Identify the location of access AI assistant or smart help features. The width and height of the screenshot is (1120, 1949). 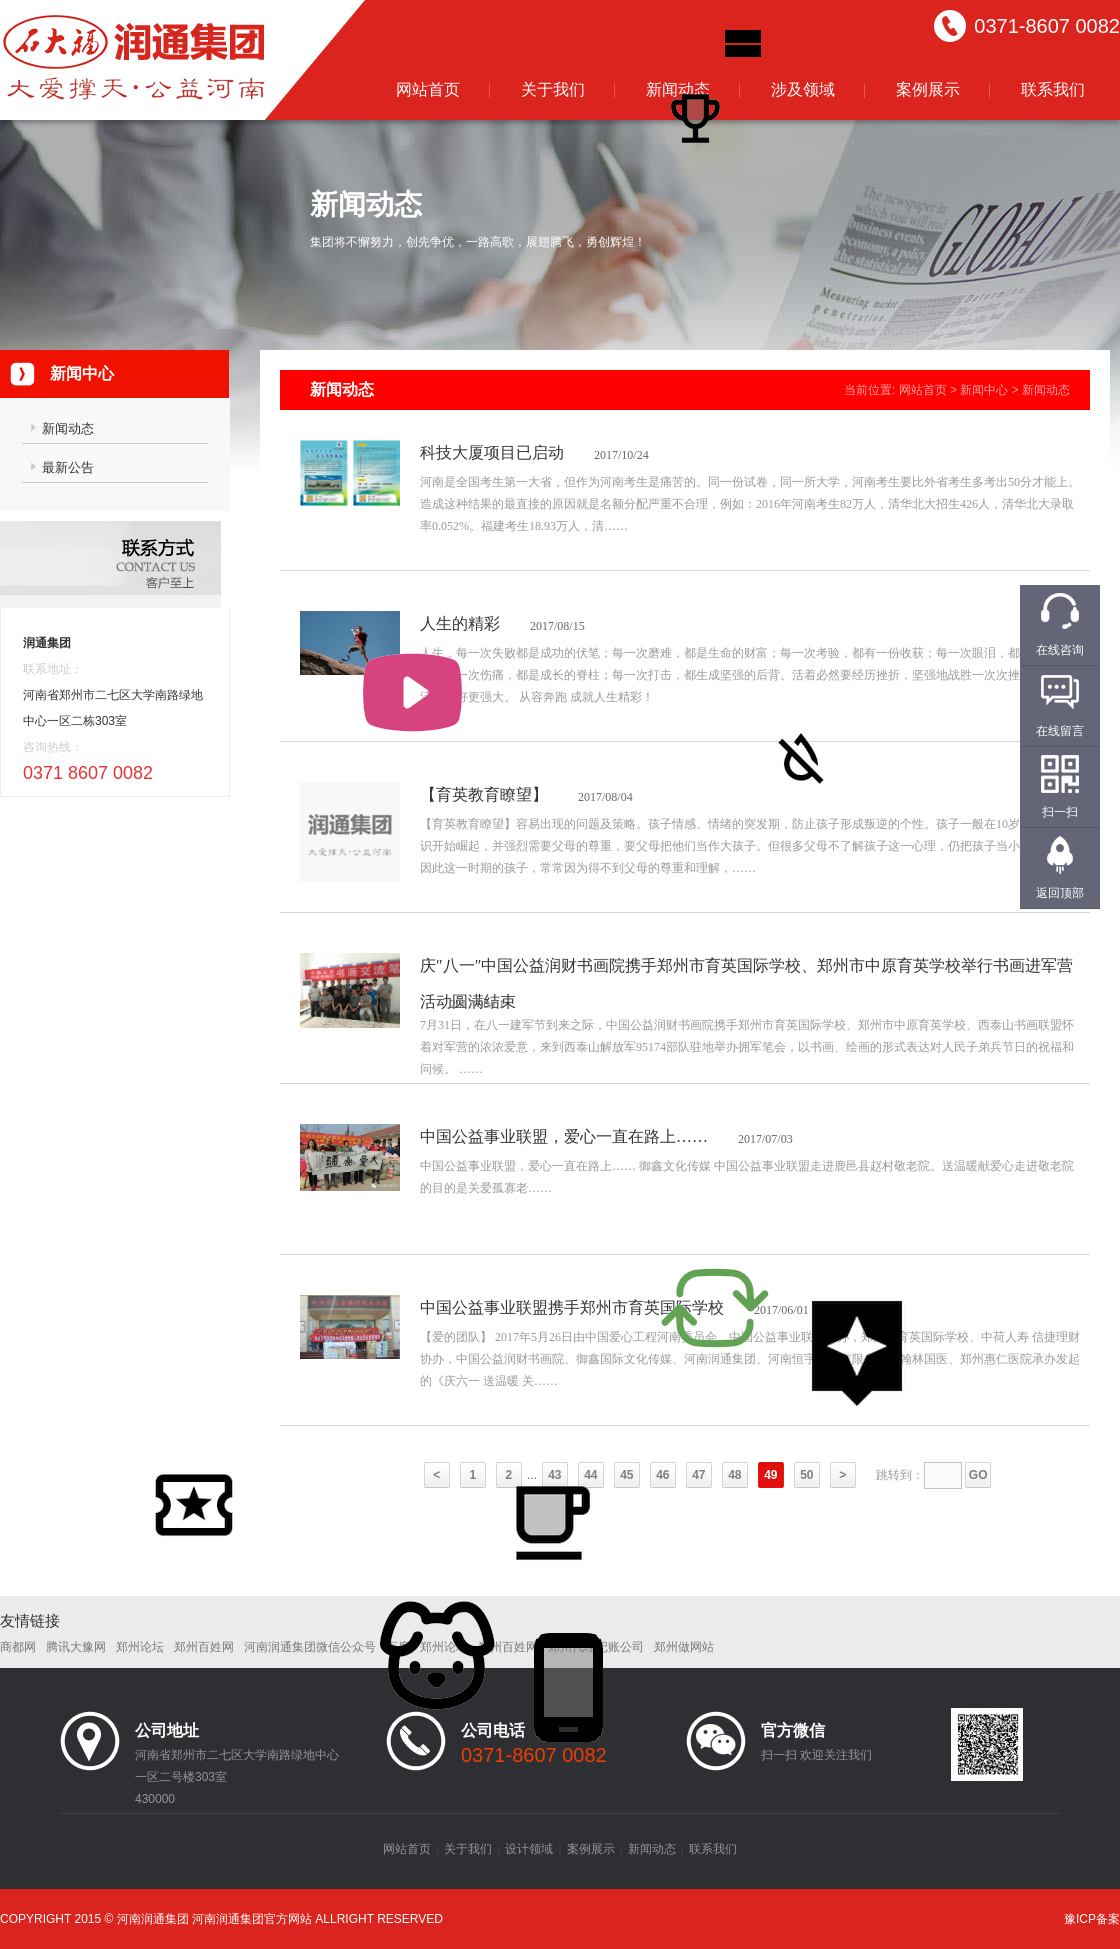
(857, 1351).